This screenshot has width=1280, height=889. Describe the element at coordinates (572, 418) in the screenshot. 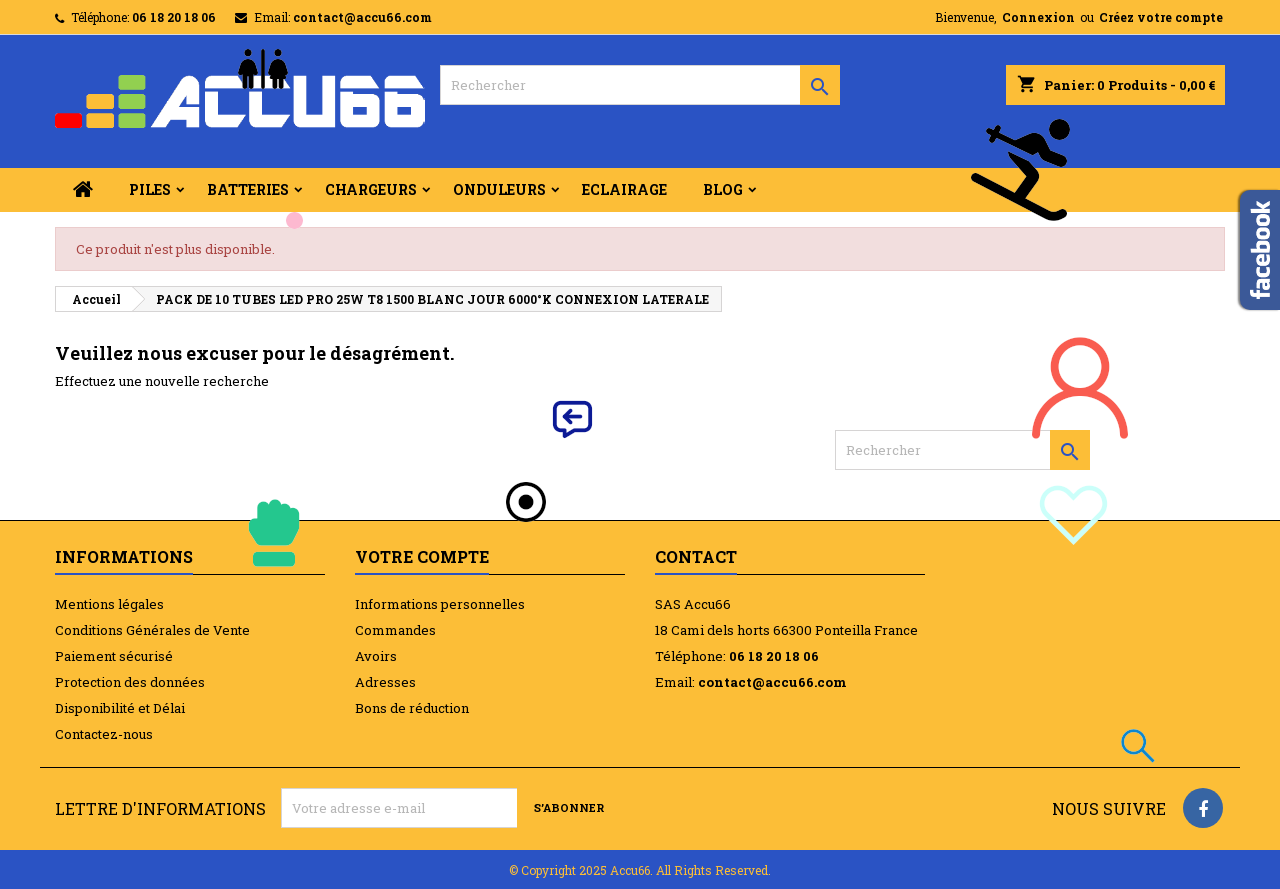

I see `reply to a message` at that location.